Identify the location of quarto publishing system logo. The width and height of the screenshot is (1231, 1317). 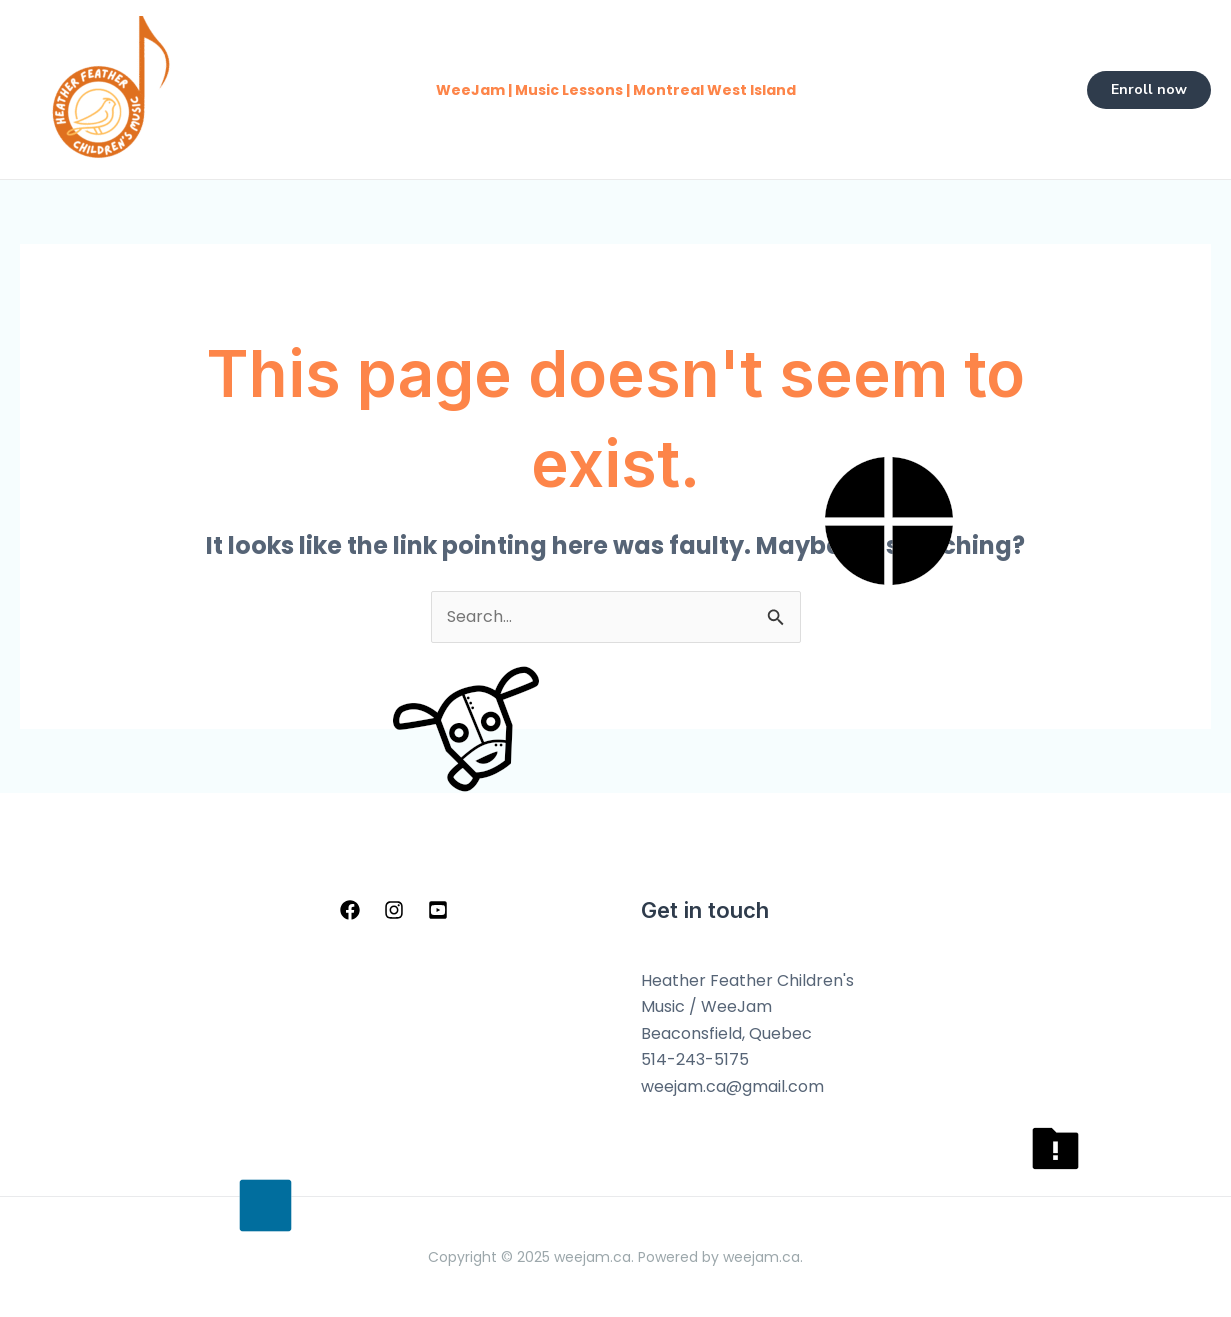
(889, 521).